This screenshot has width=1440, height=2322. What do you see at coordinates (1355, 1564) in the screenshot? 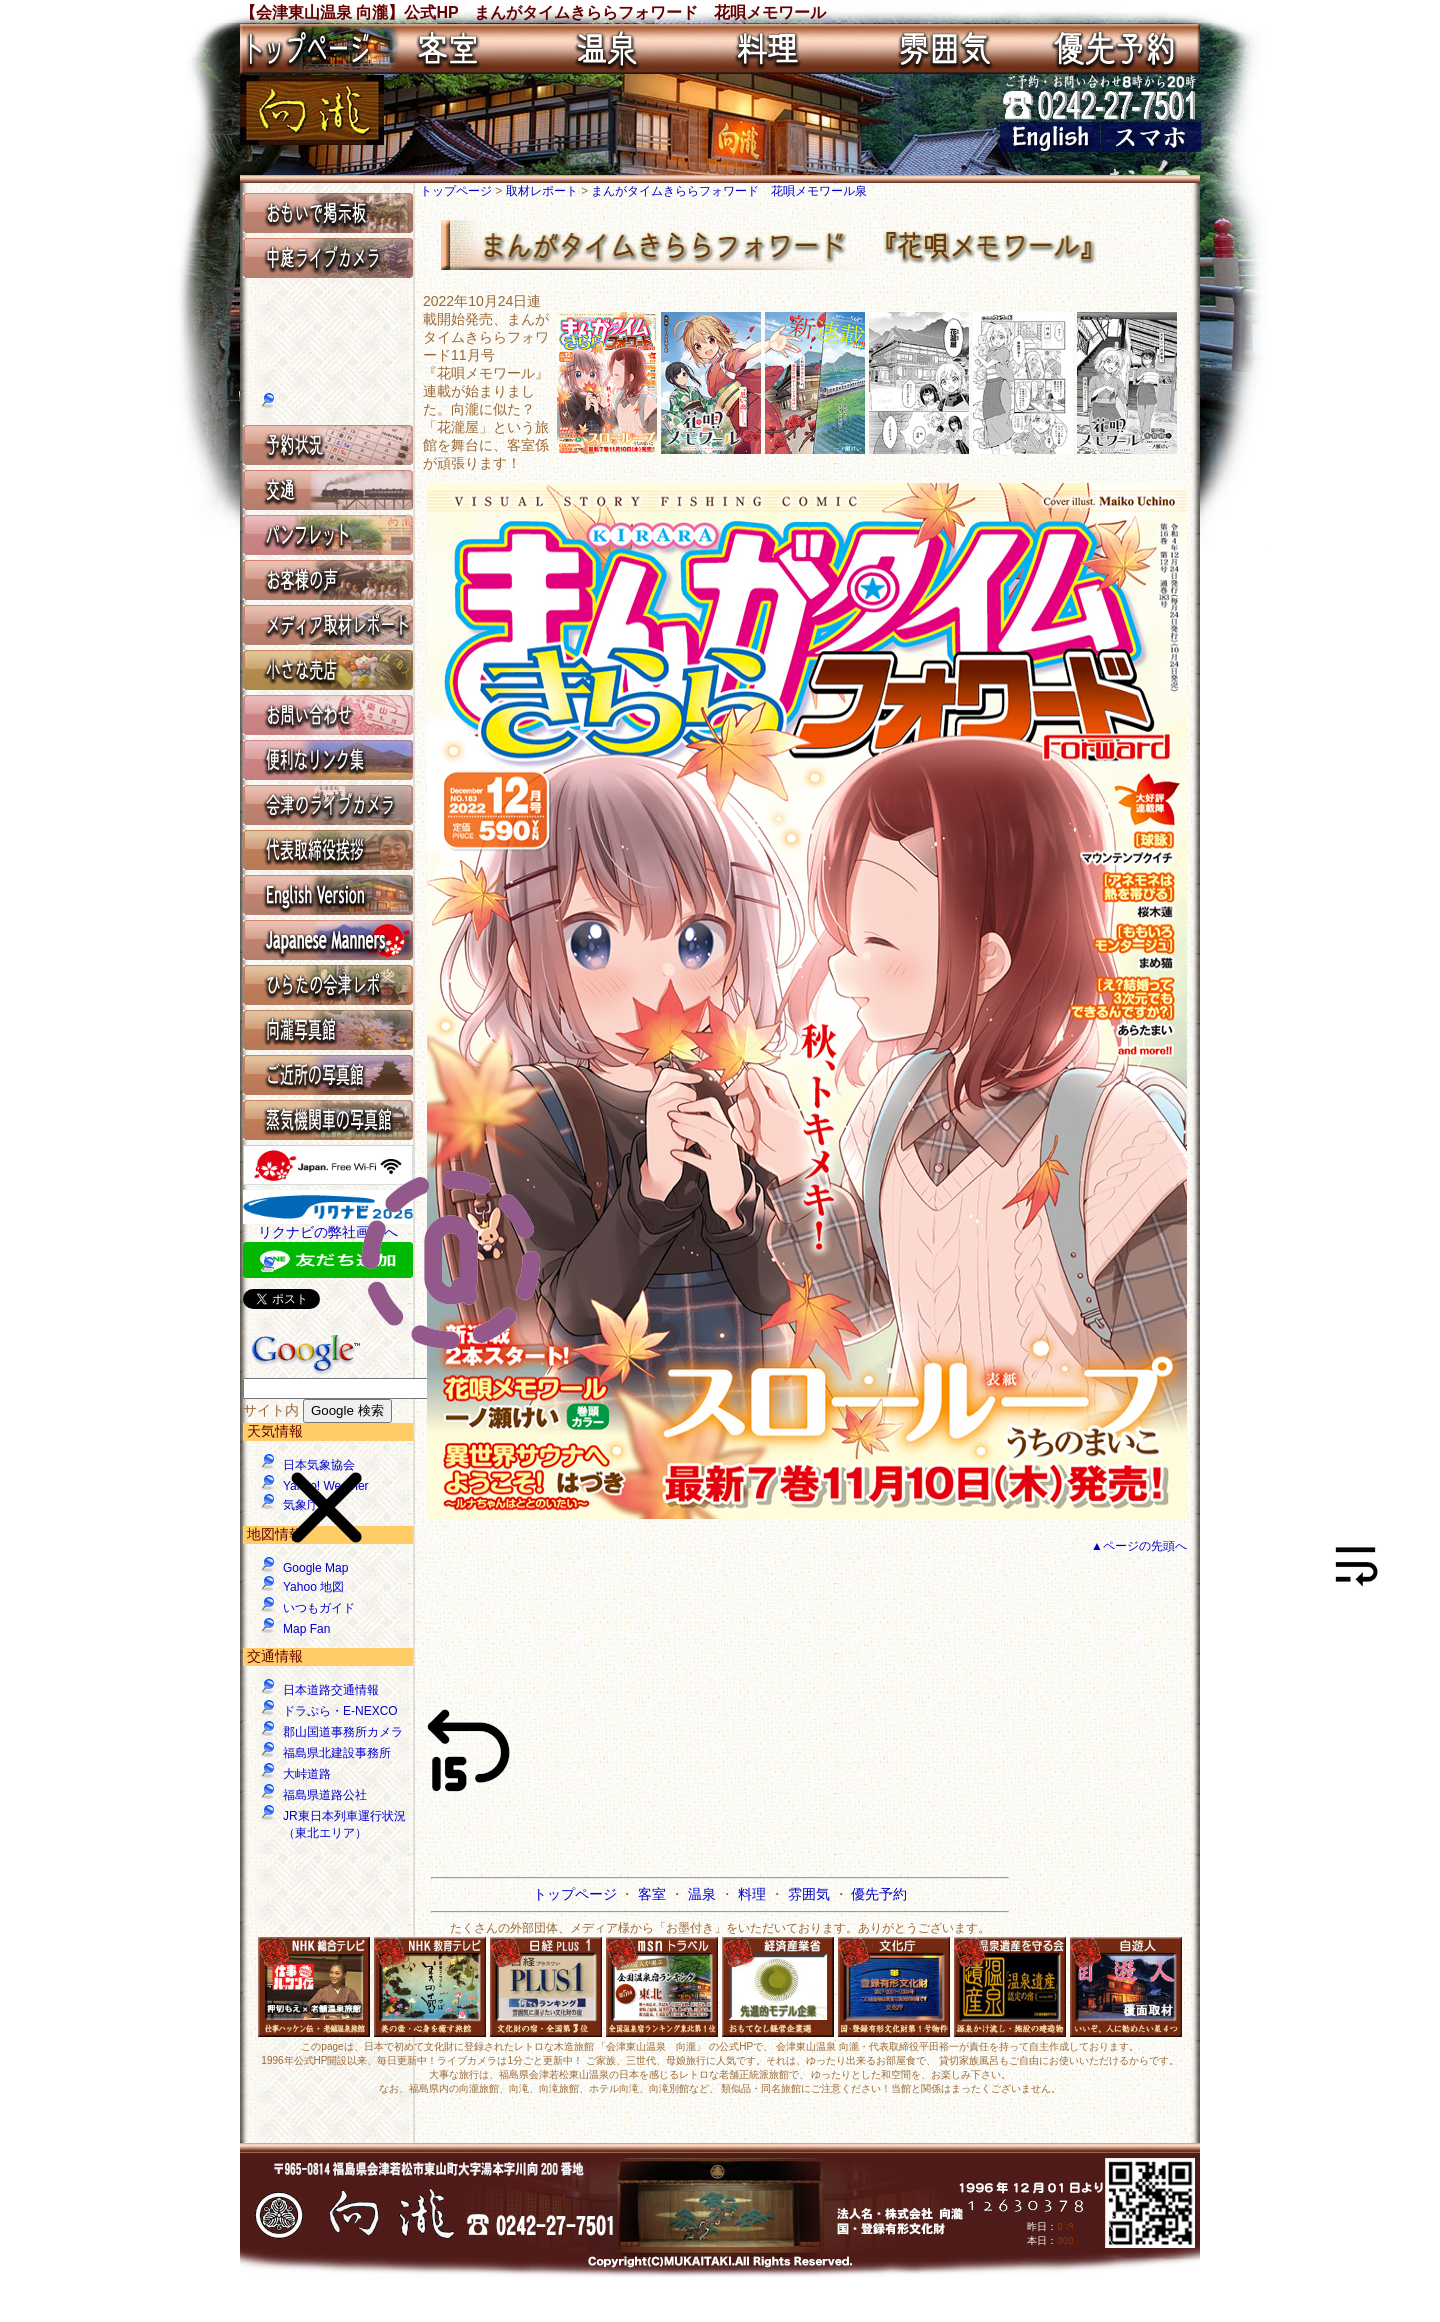
I see `toggle text wrapping in a document` at bounding box center [1355, 1564].